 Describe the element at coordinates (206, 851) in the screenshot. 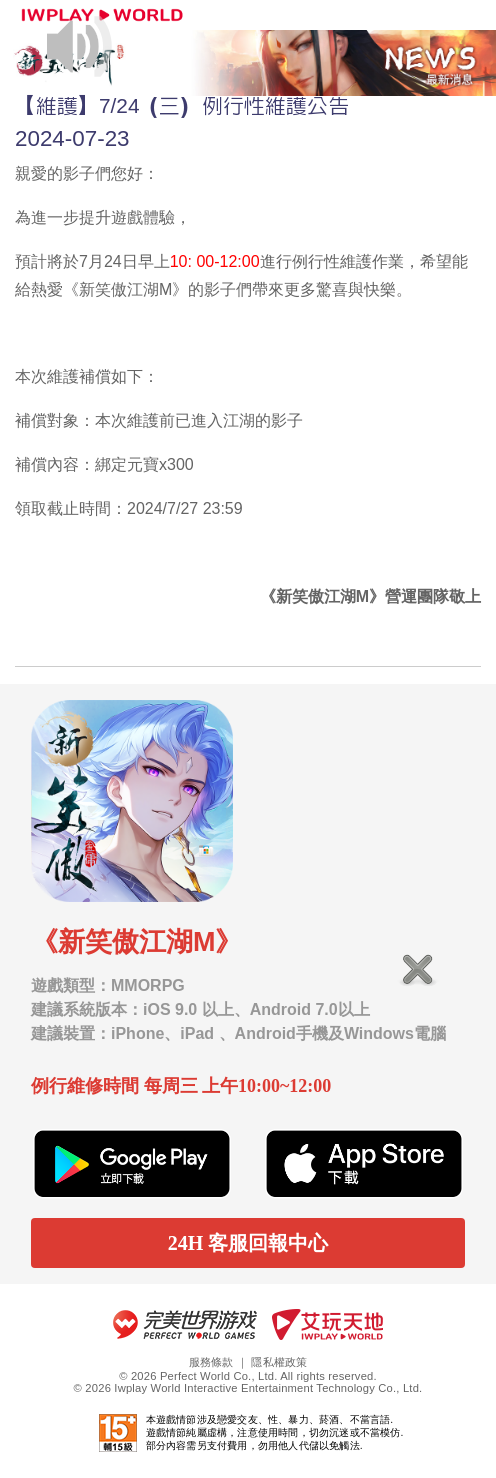

I see `open microsoft store downloads folder` at that location.